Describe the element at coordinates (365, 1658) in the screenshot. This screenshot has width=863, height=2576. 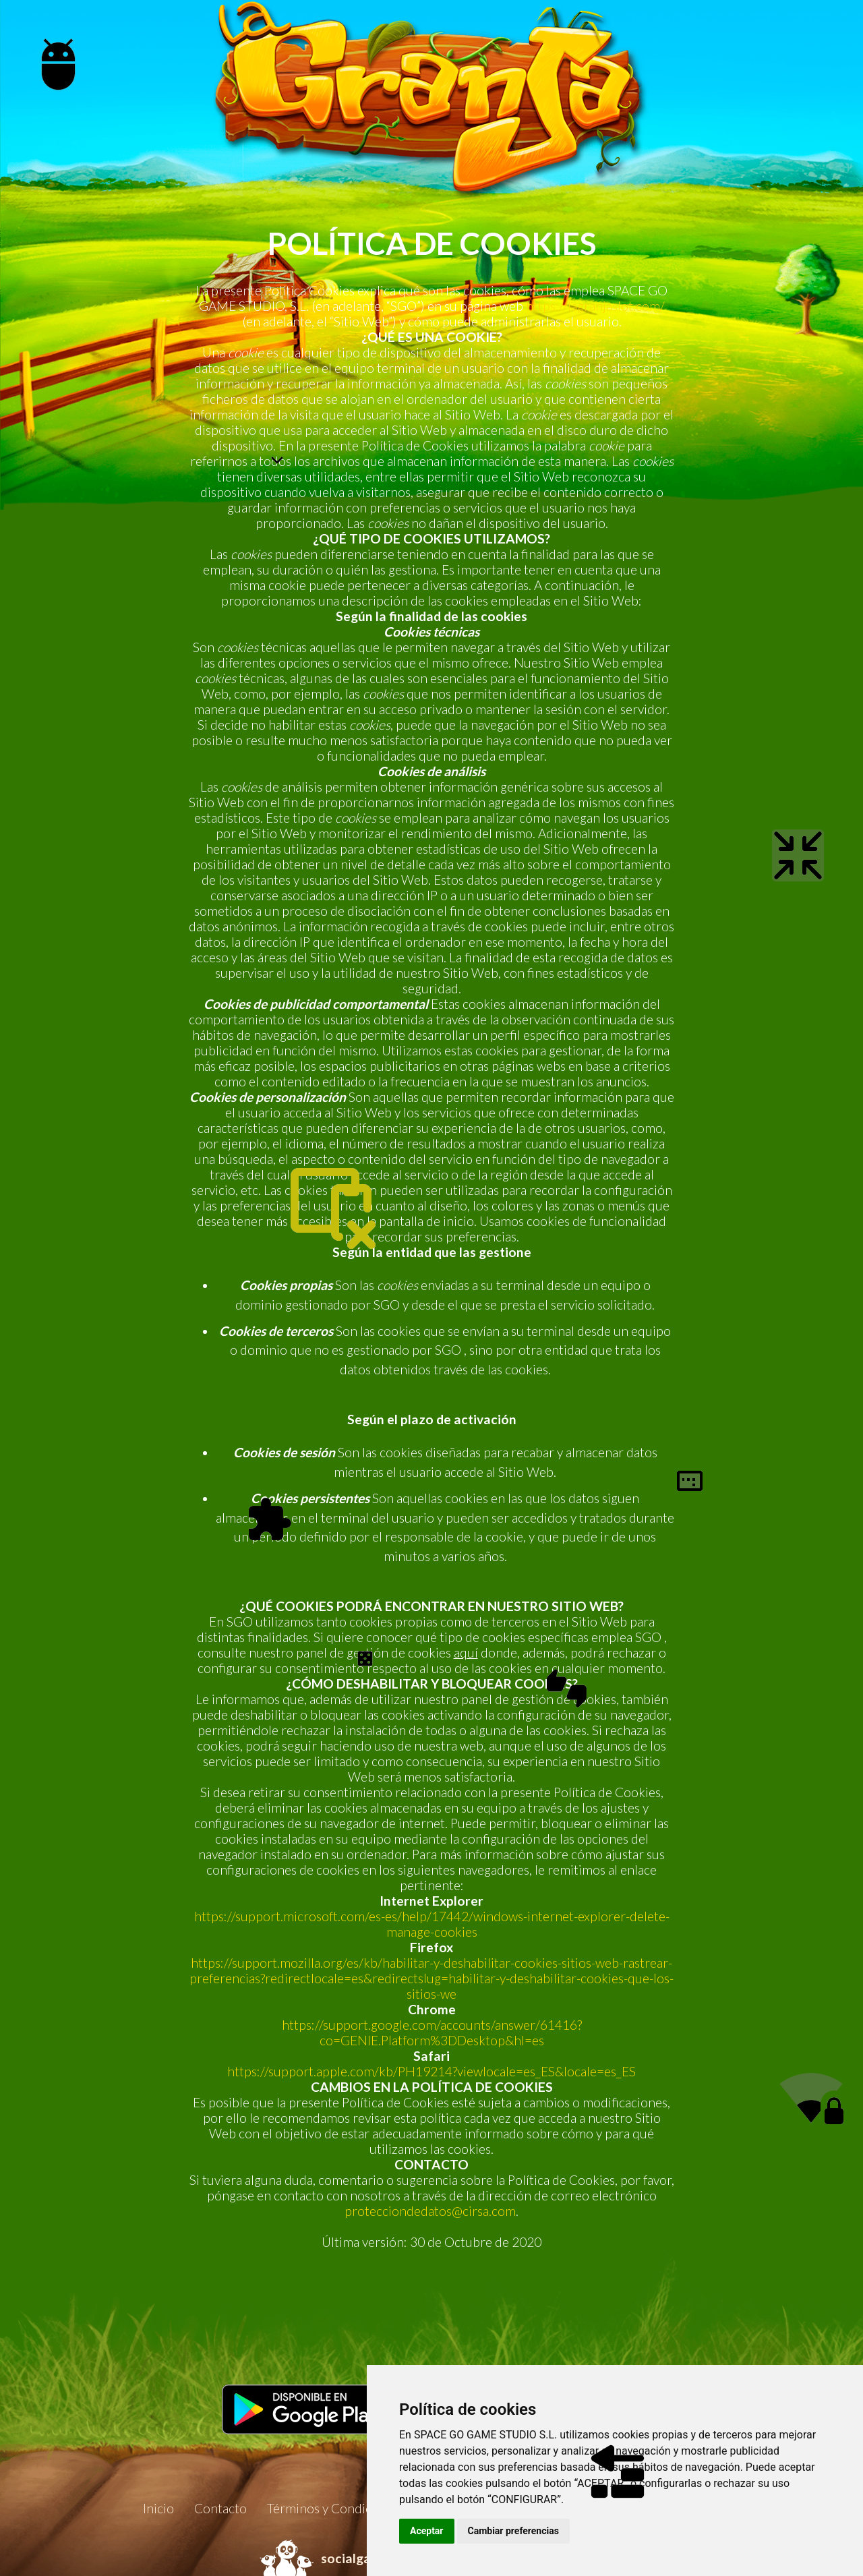
I see `access casino or gambling games` at that location.